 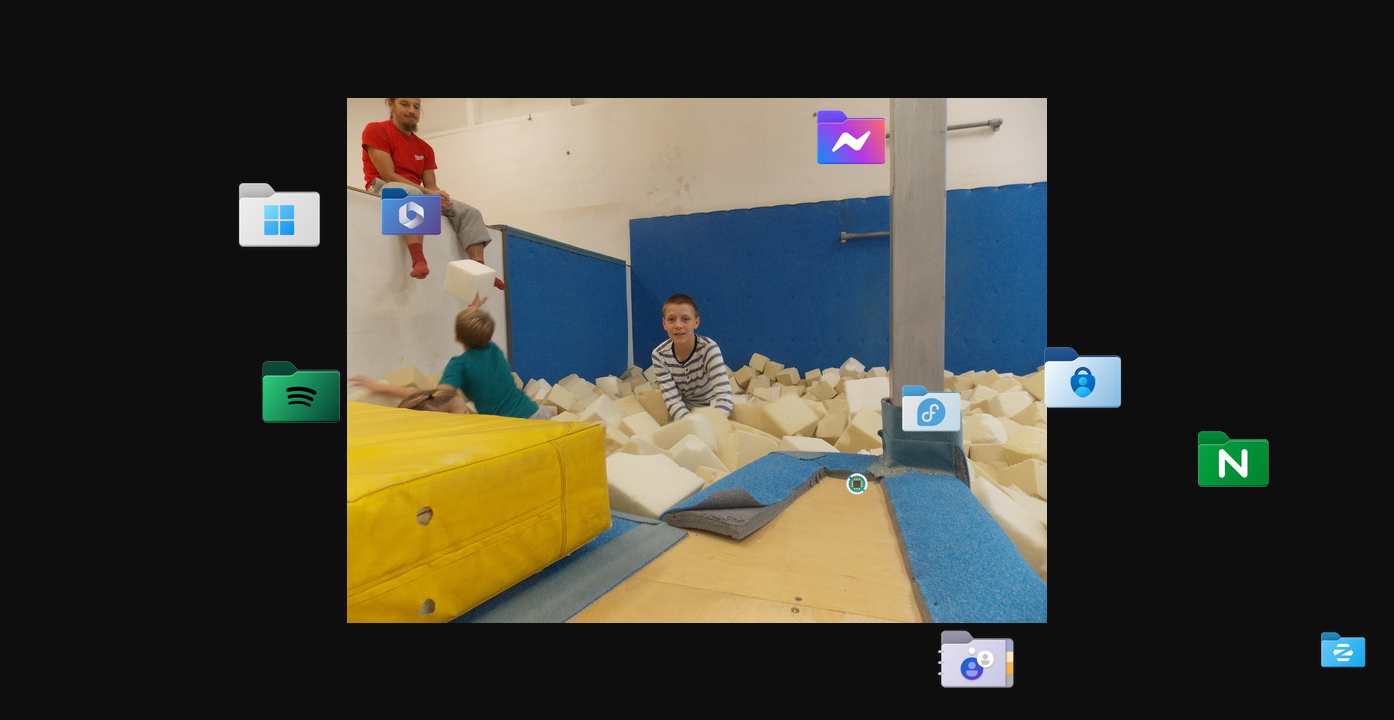 I want to click on open nginx configuration files folder, so click(x=1233, y=461).